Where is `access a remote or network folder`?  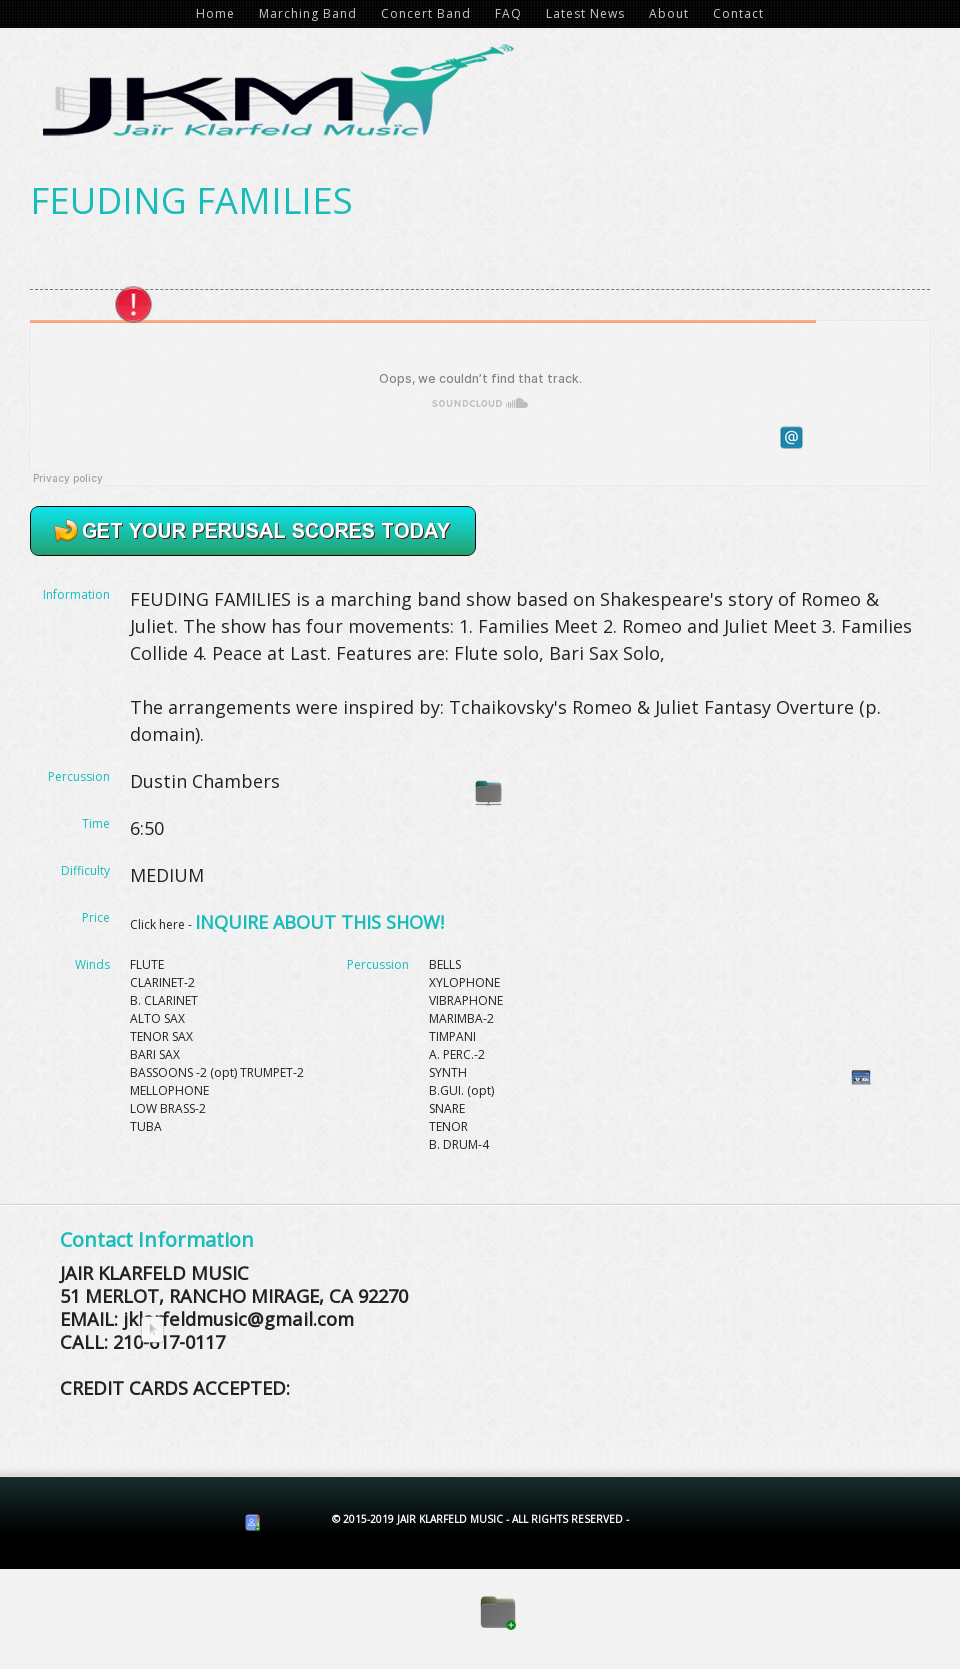
access a remote or network folder is located at coordinates (488, 792).